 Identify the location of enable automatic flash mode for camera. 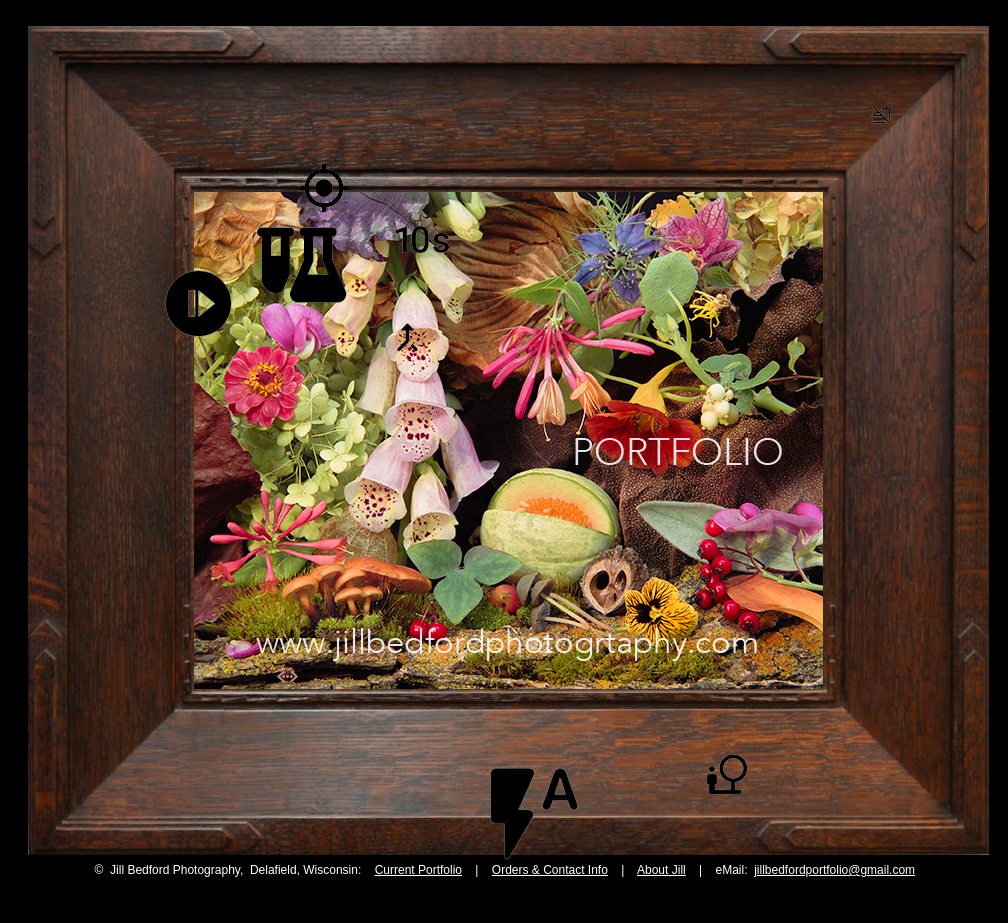
(532, 814).